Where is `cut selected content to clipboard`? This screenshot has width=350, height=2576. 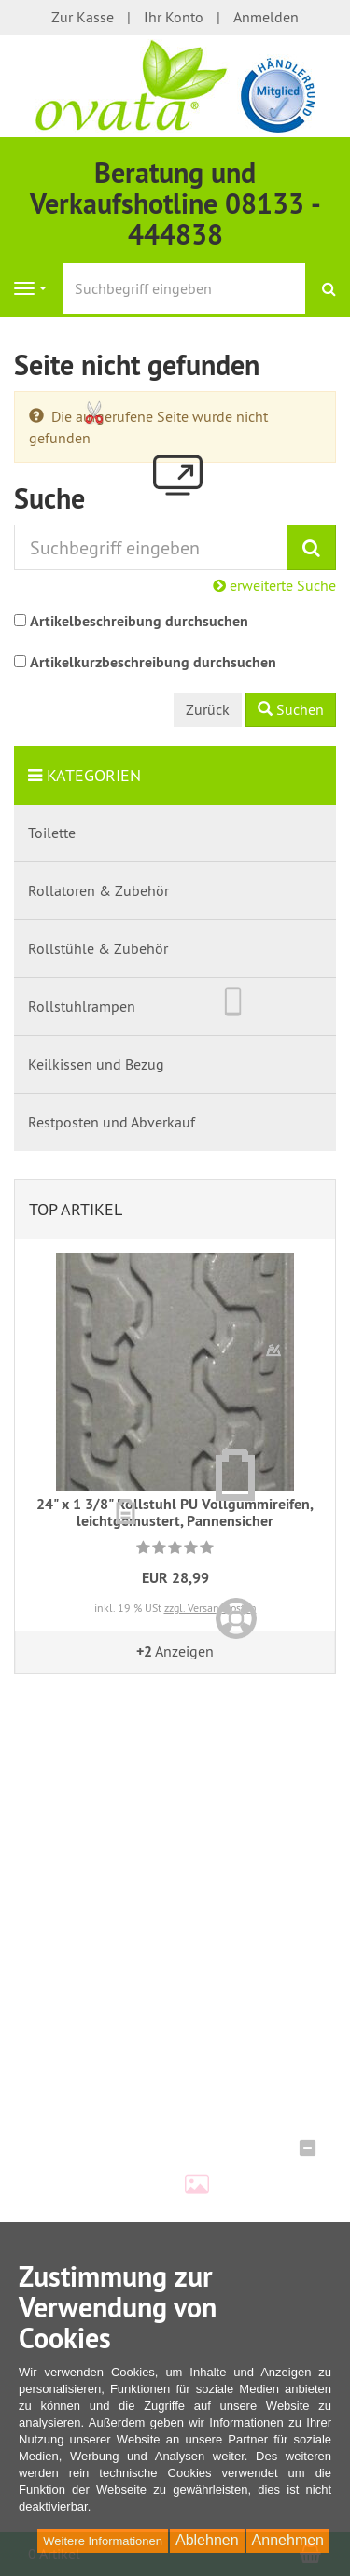 cut selected content to clipboard is located at coordinates (93, 412).